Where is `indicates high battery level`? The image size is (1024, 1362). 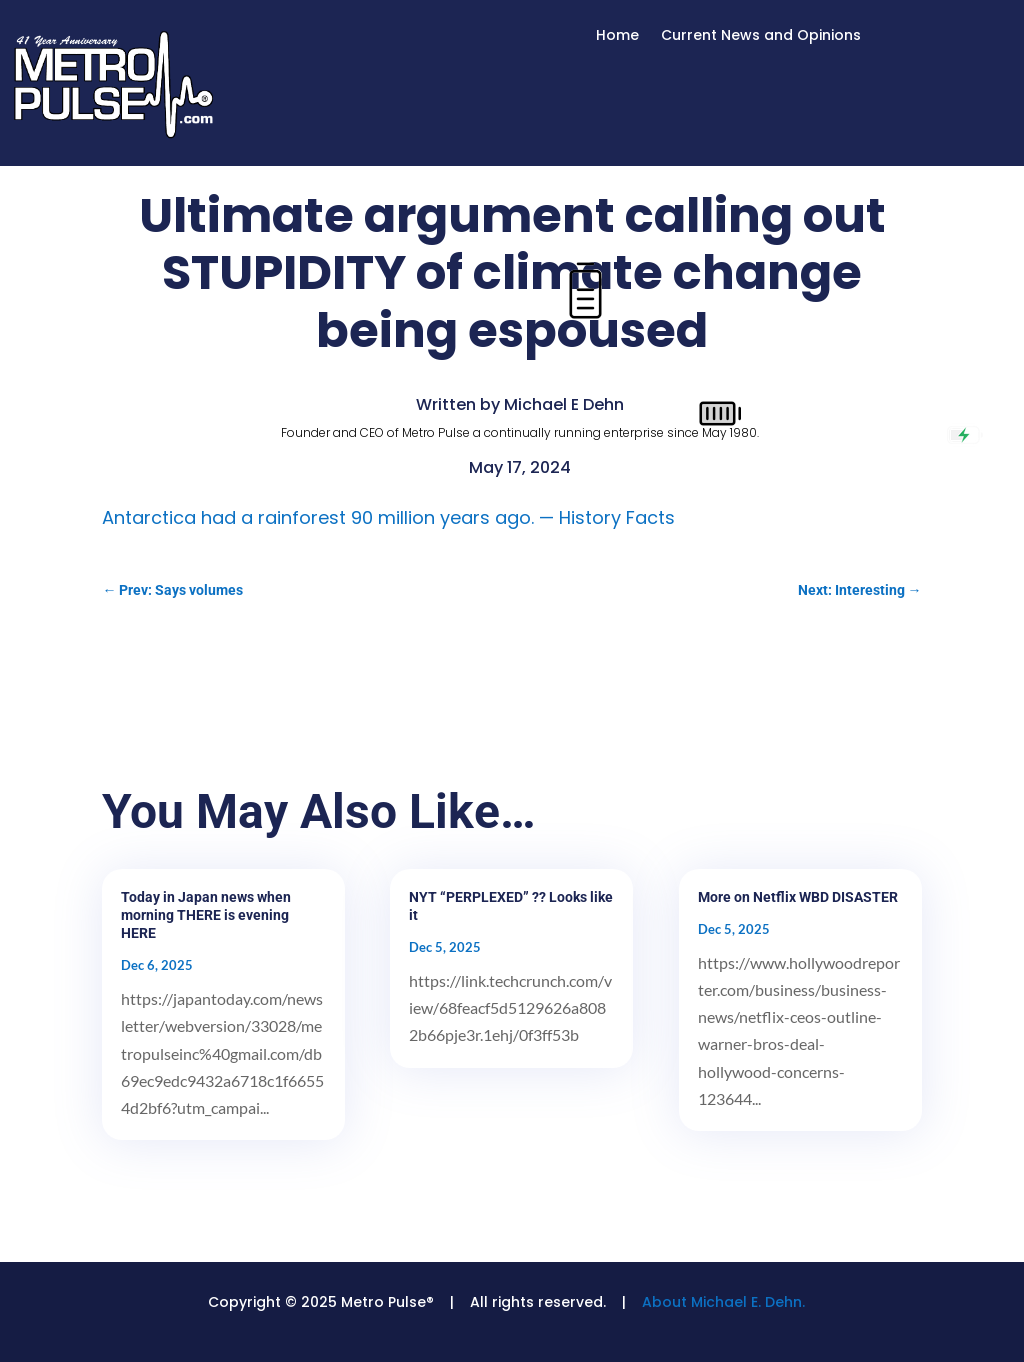 indicates high battery level is located at coordinates (585, 291).